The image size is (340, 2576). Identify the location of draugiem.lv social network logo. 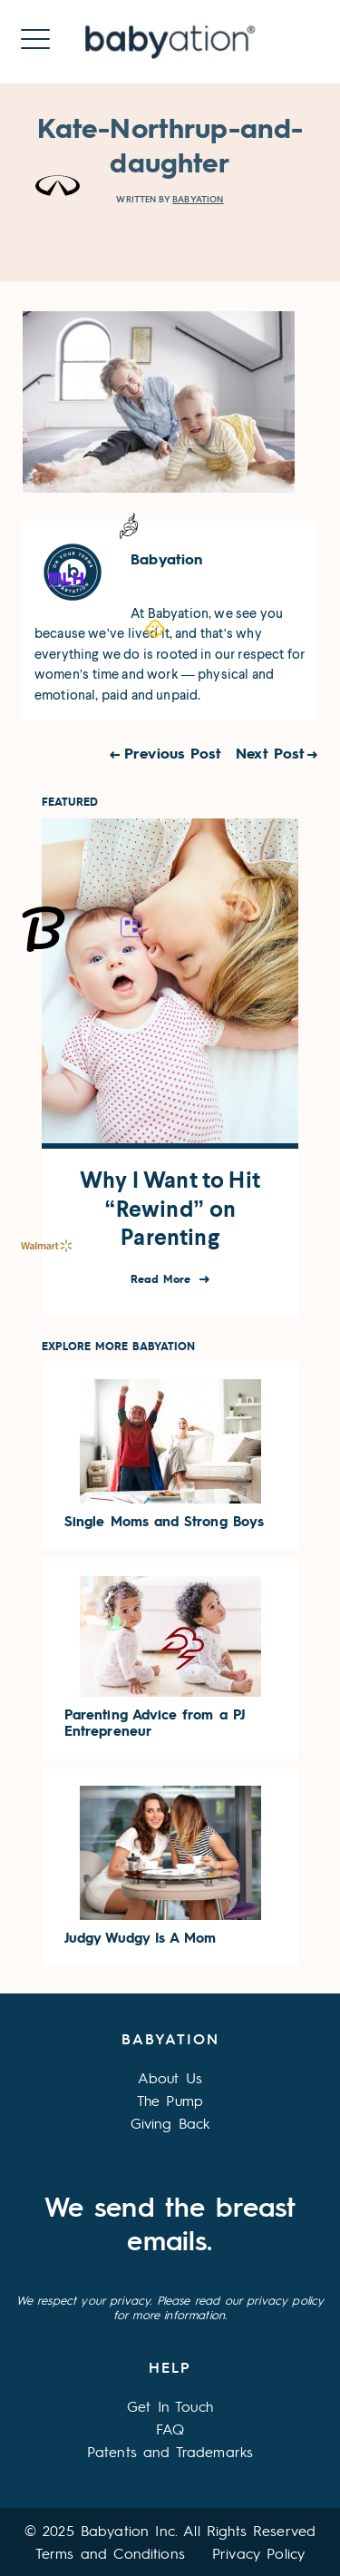
(116, 1622).